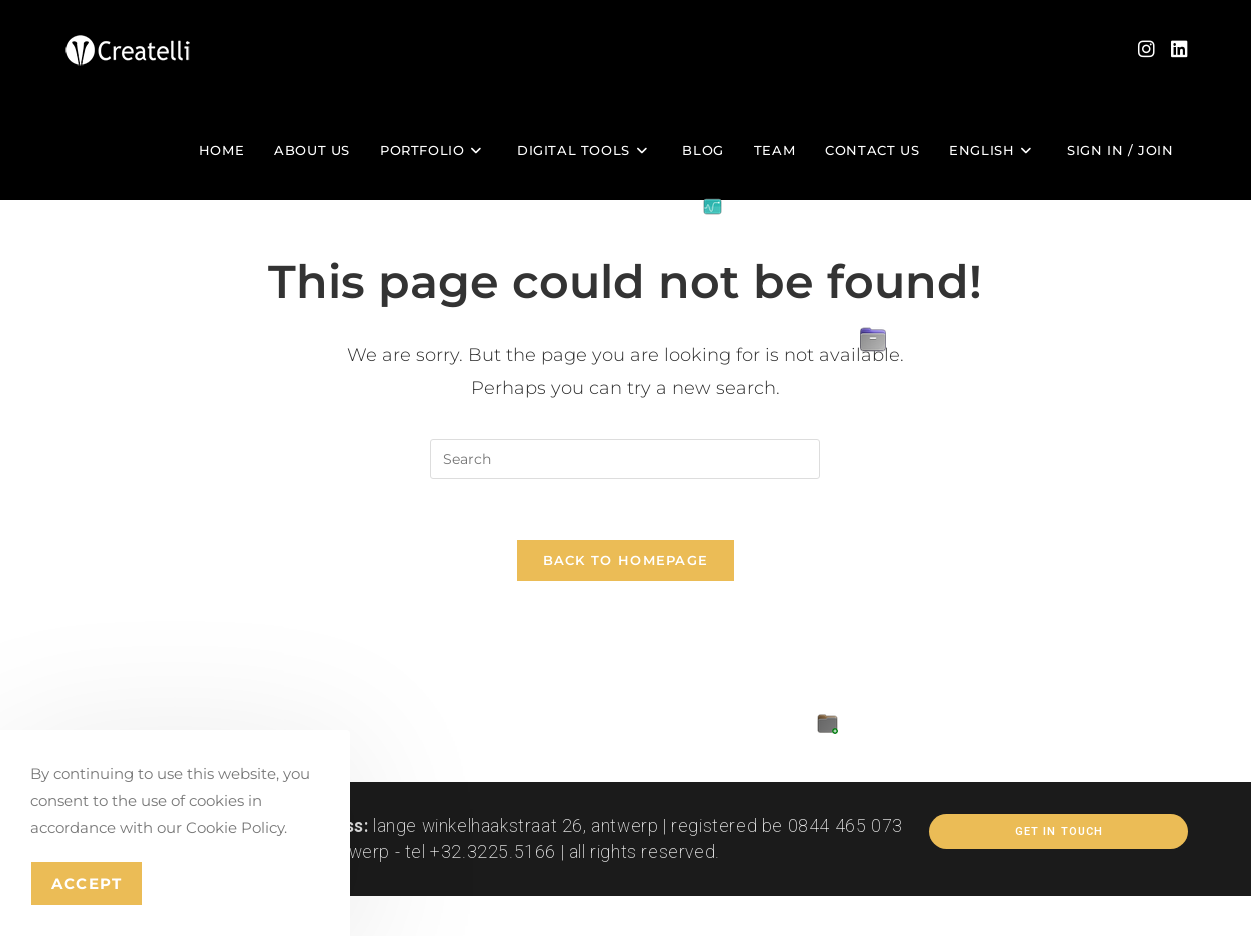  I want to click on create a new folder, so click(827, 723).